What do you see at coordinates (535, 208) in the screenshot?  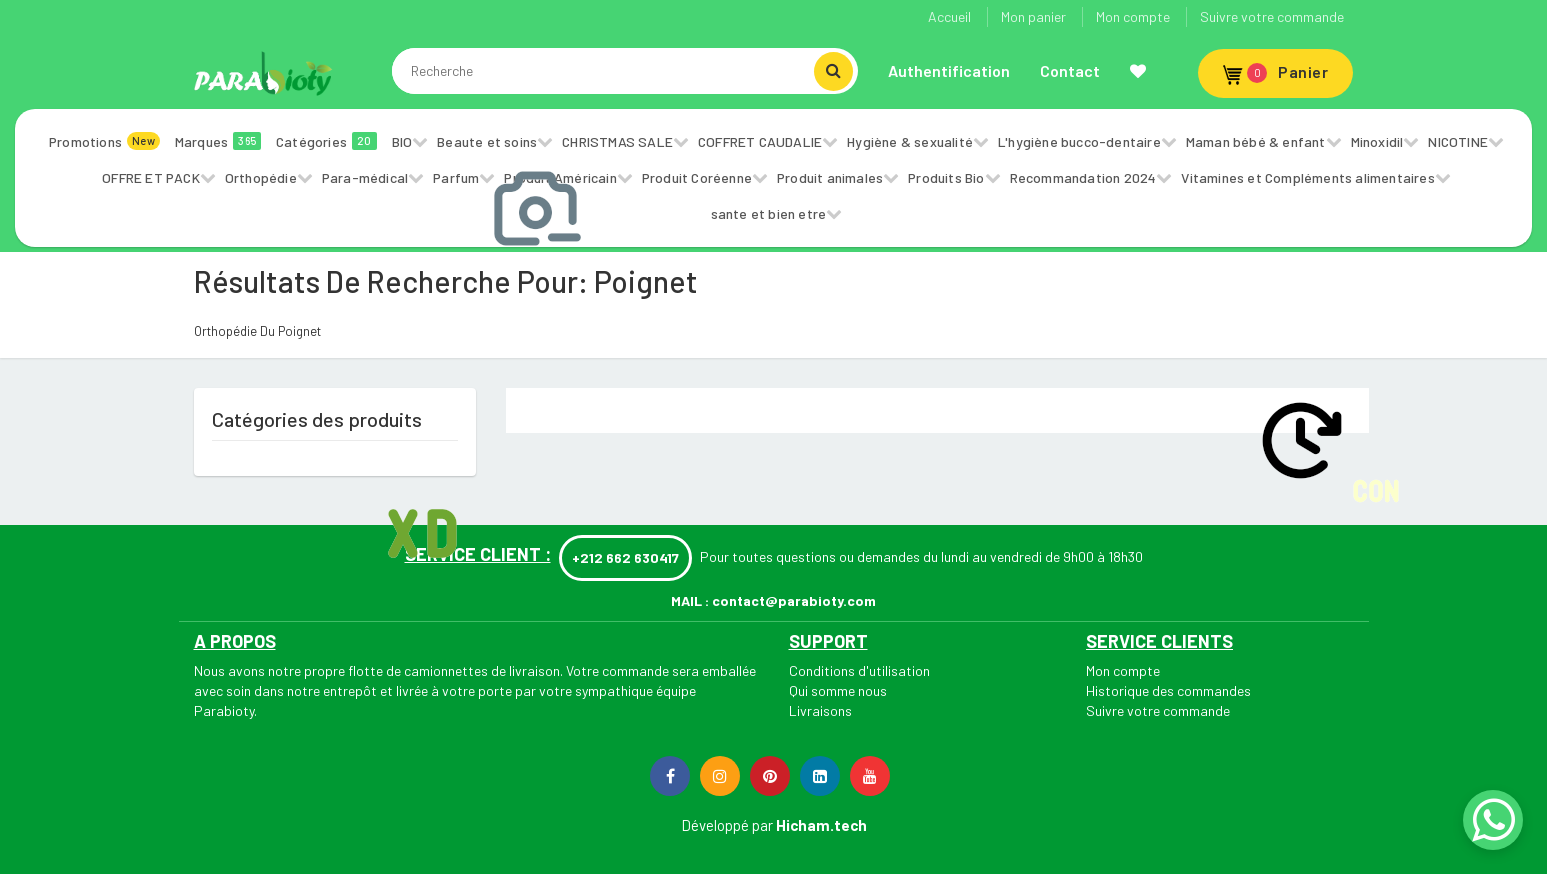 I see `remove a photo from selection` at bounding box center [535, 208].